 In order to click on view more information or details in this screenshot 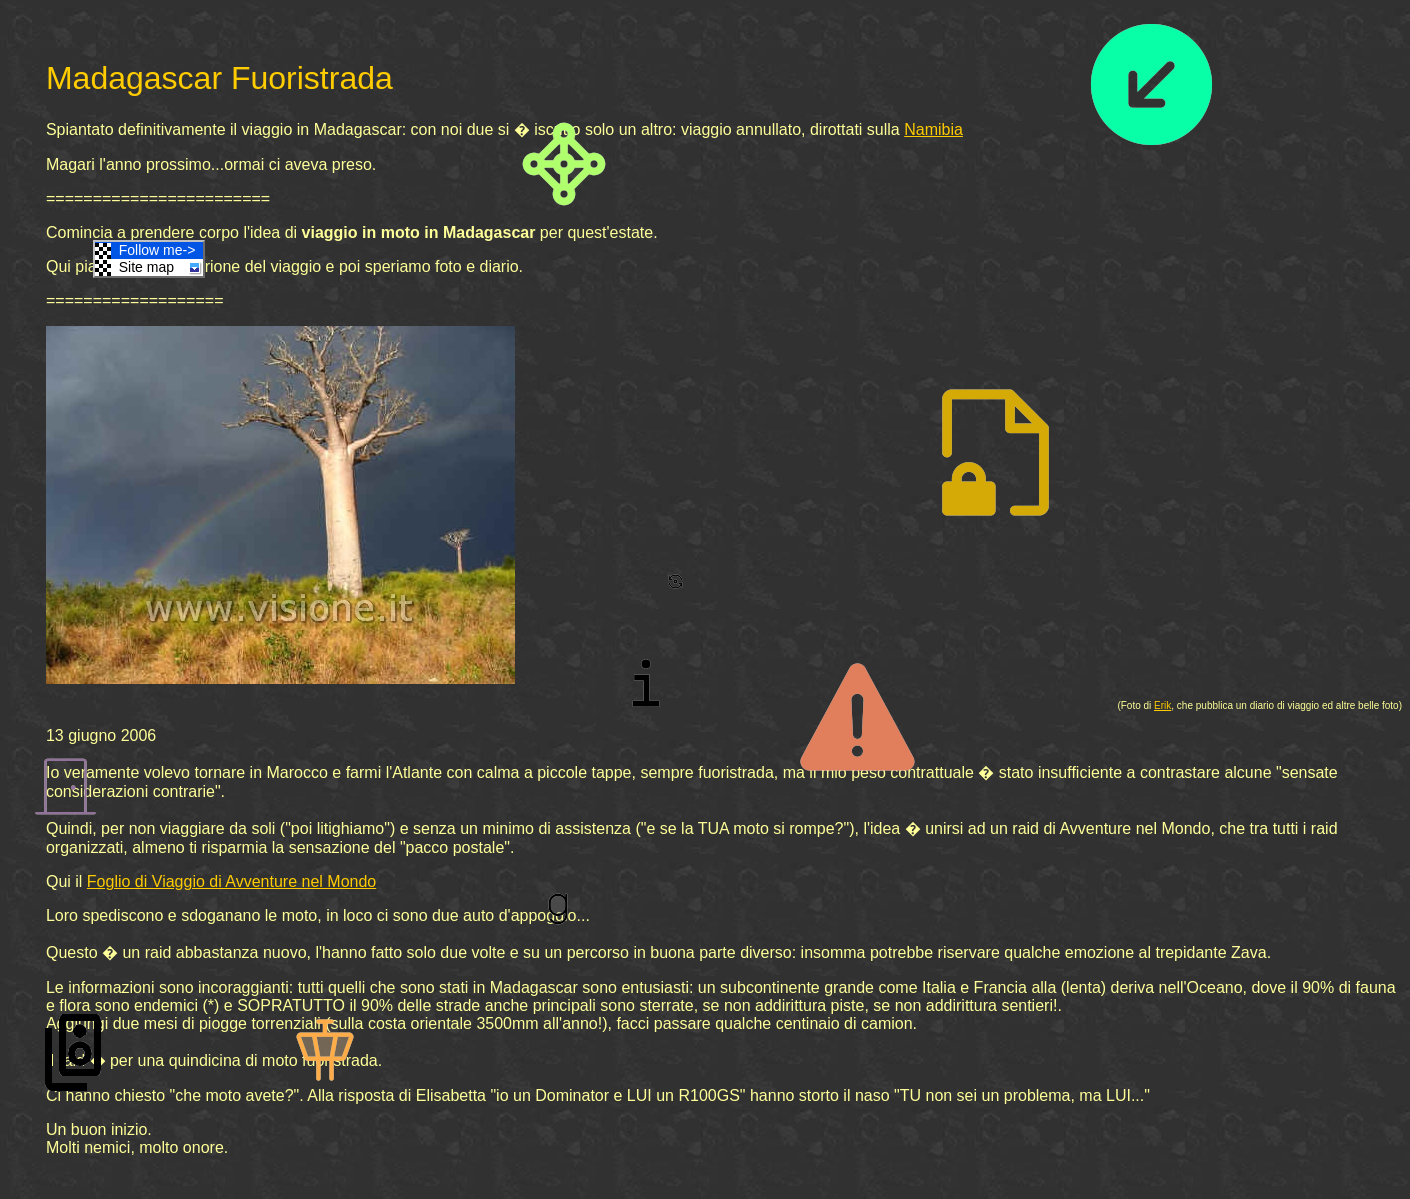, I will do `click(646, 683)`.